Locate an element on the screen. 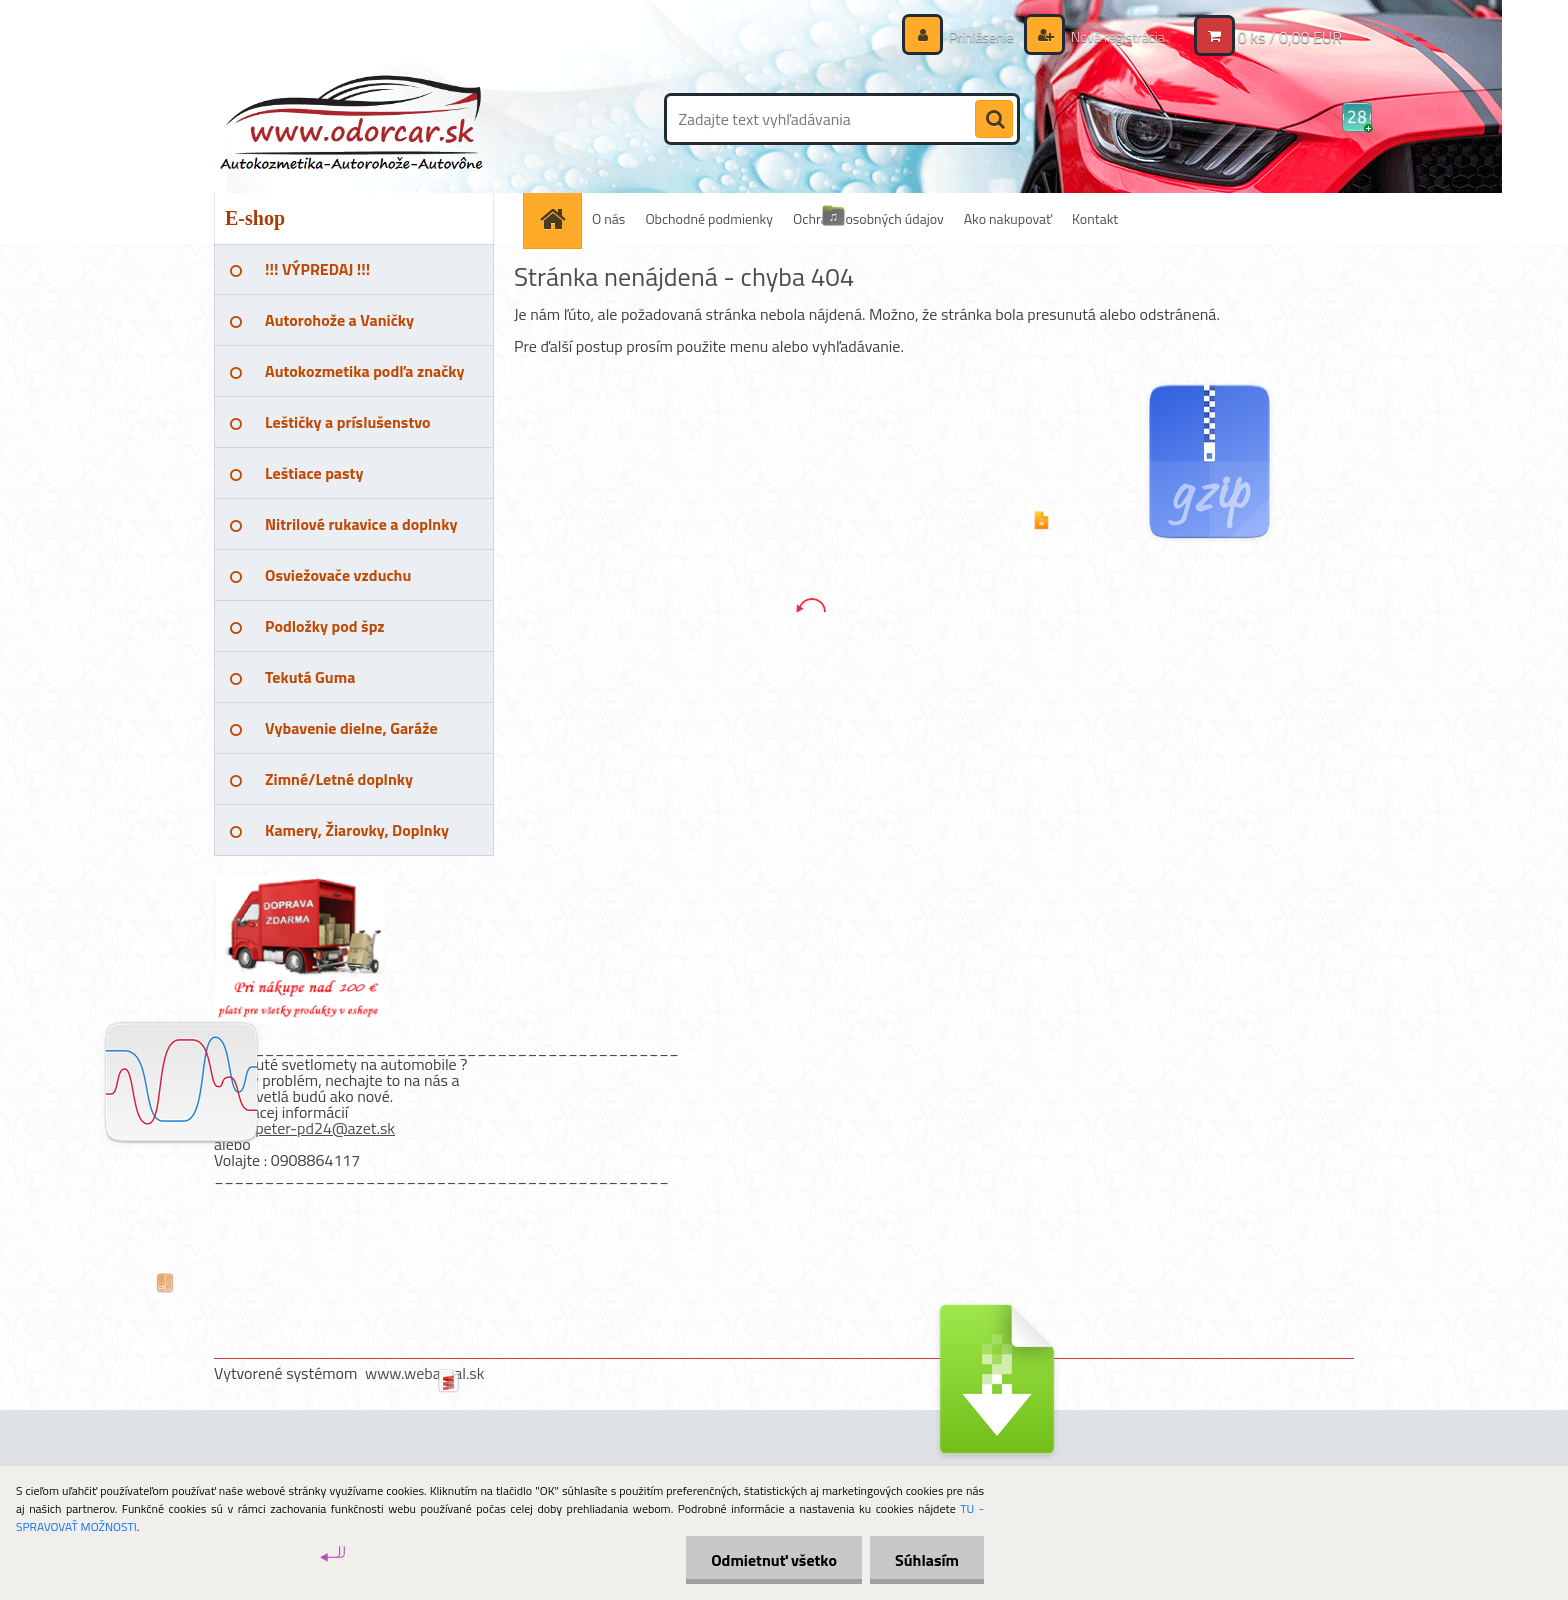  undo the last action is located at coordinates (812, 605).